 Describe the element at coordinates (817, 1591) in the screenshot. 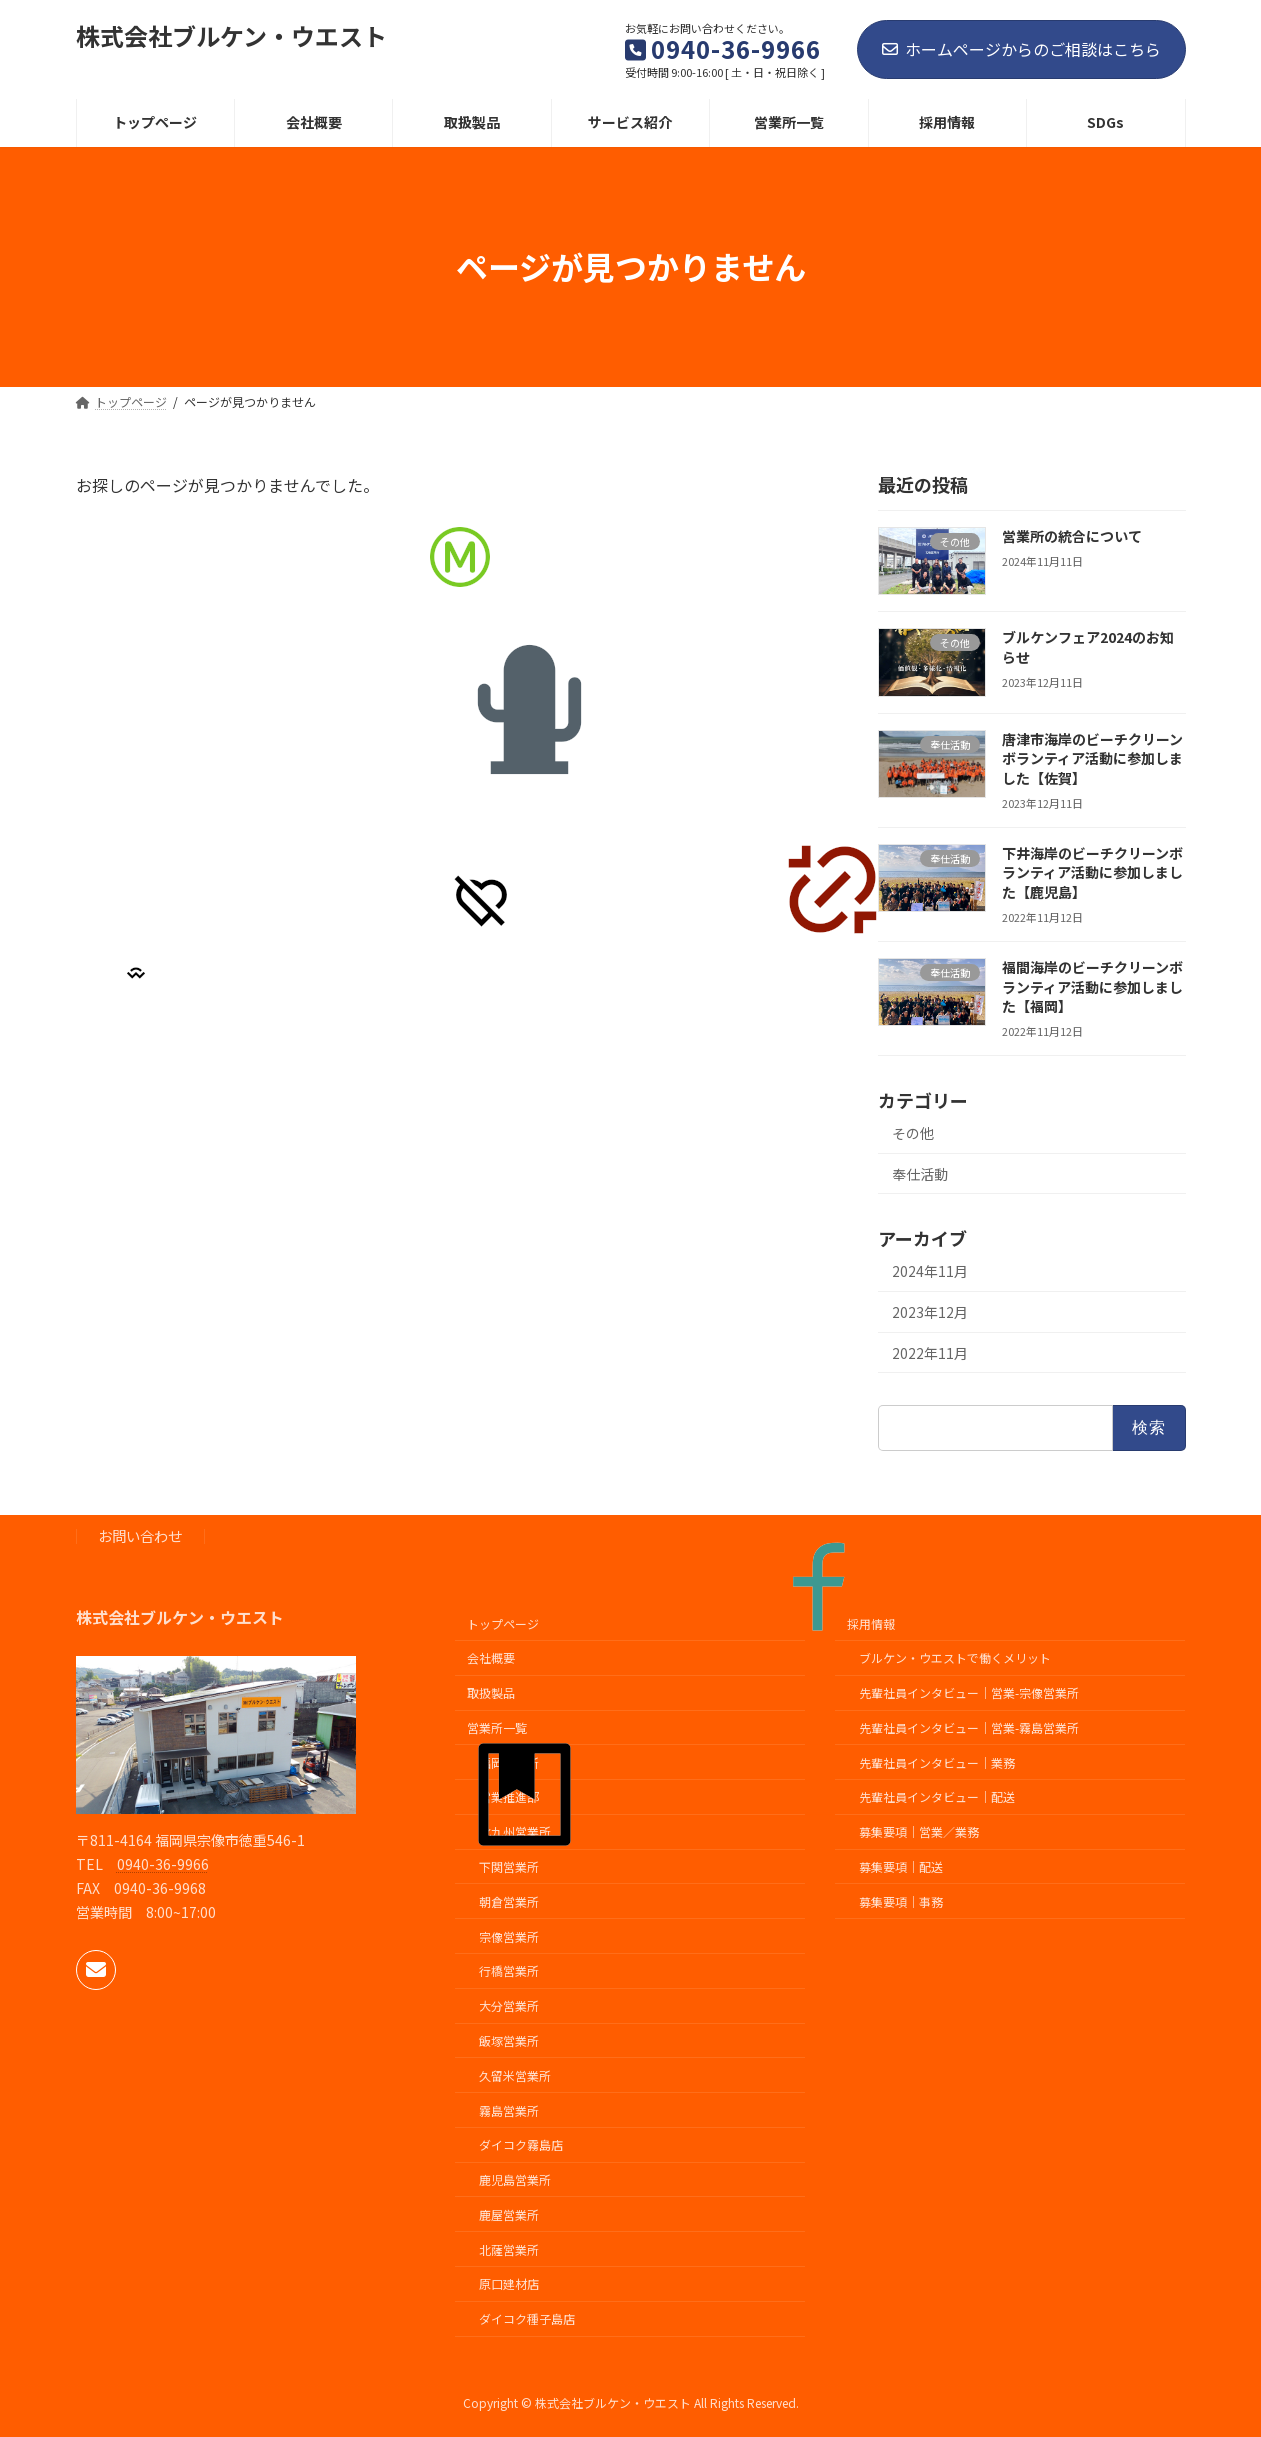

I see `open Facebook app` at that location.